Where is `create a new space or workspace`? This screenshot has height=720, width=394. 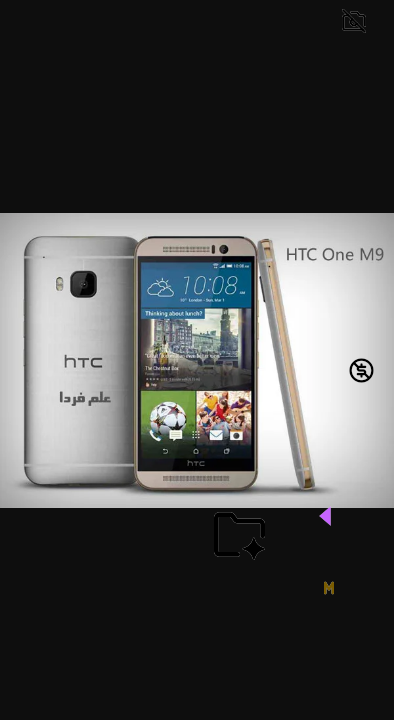 create a new space or workspace is located at coordinates (239, 534).